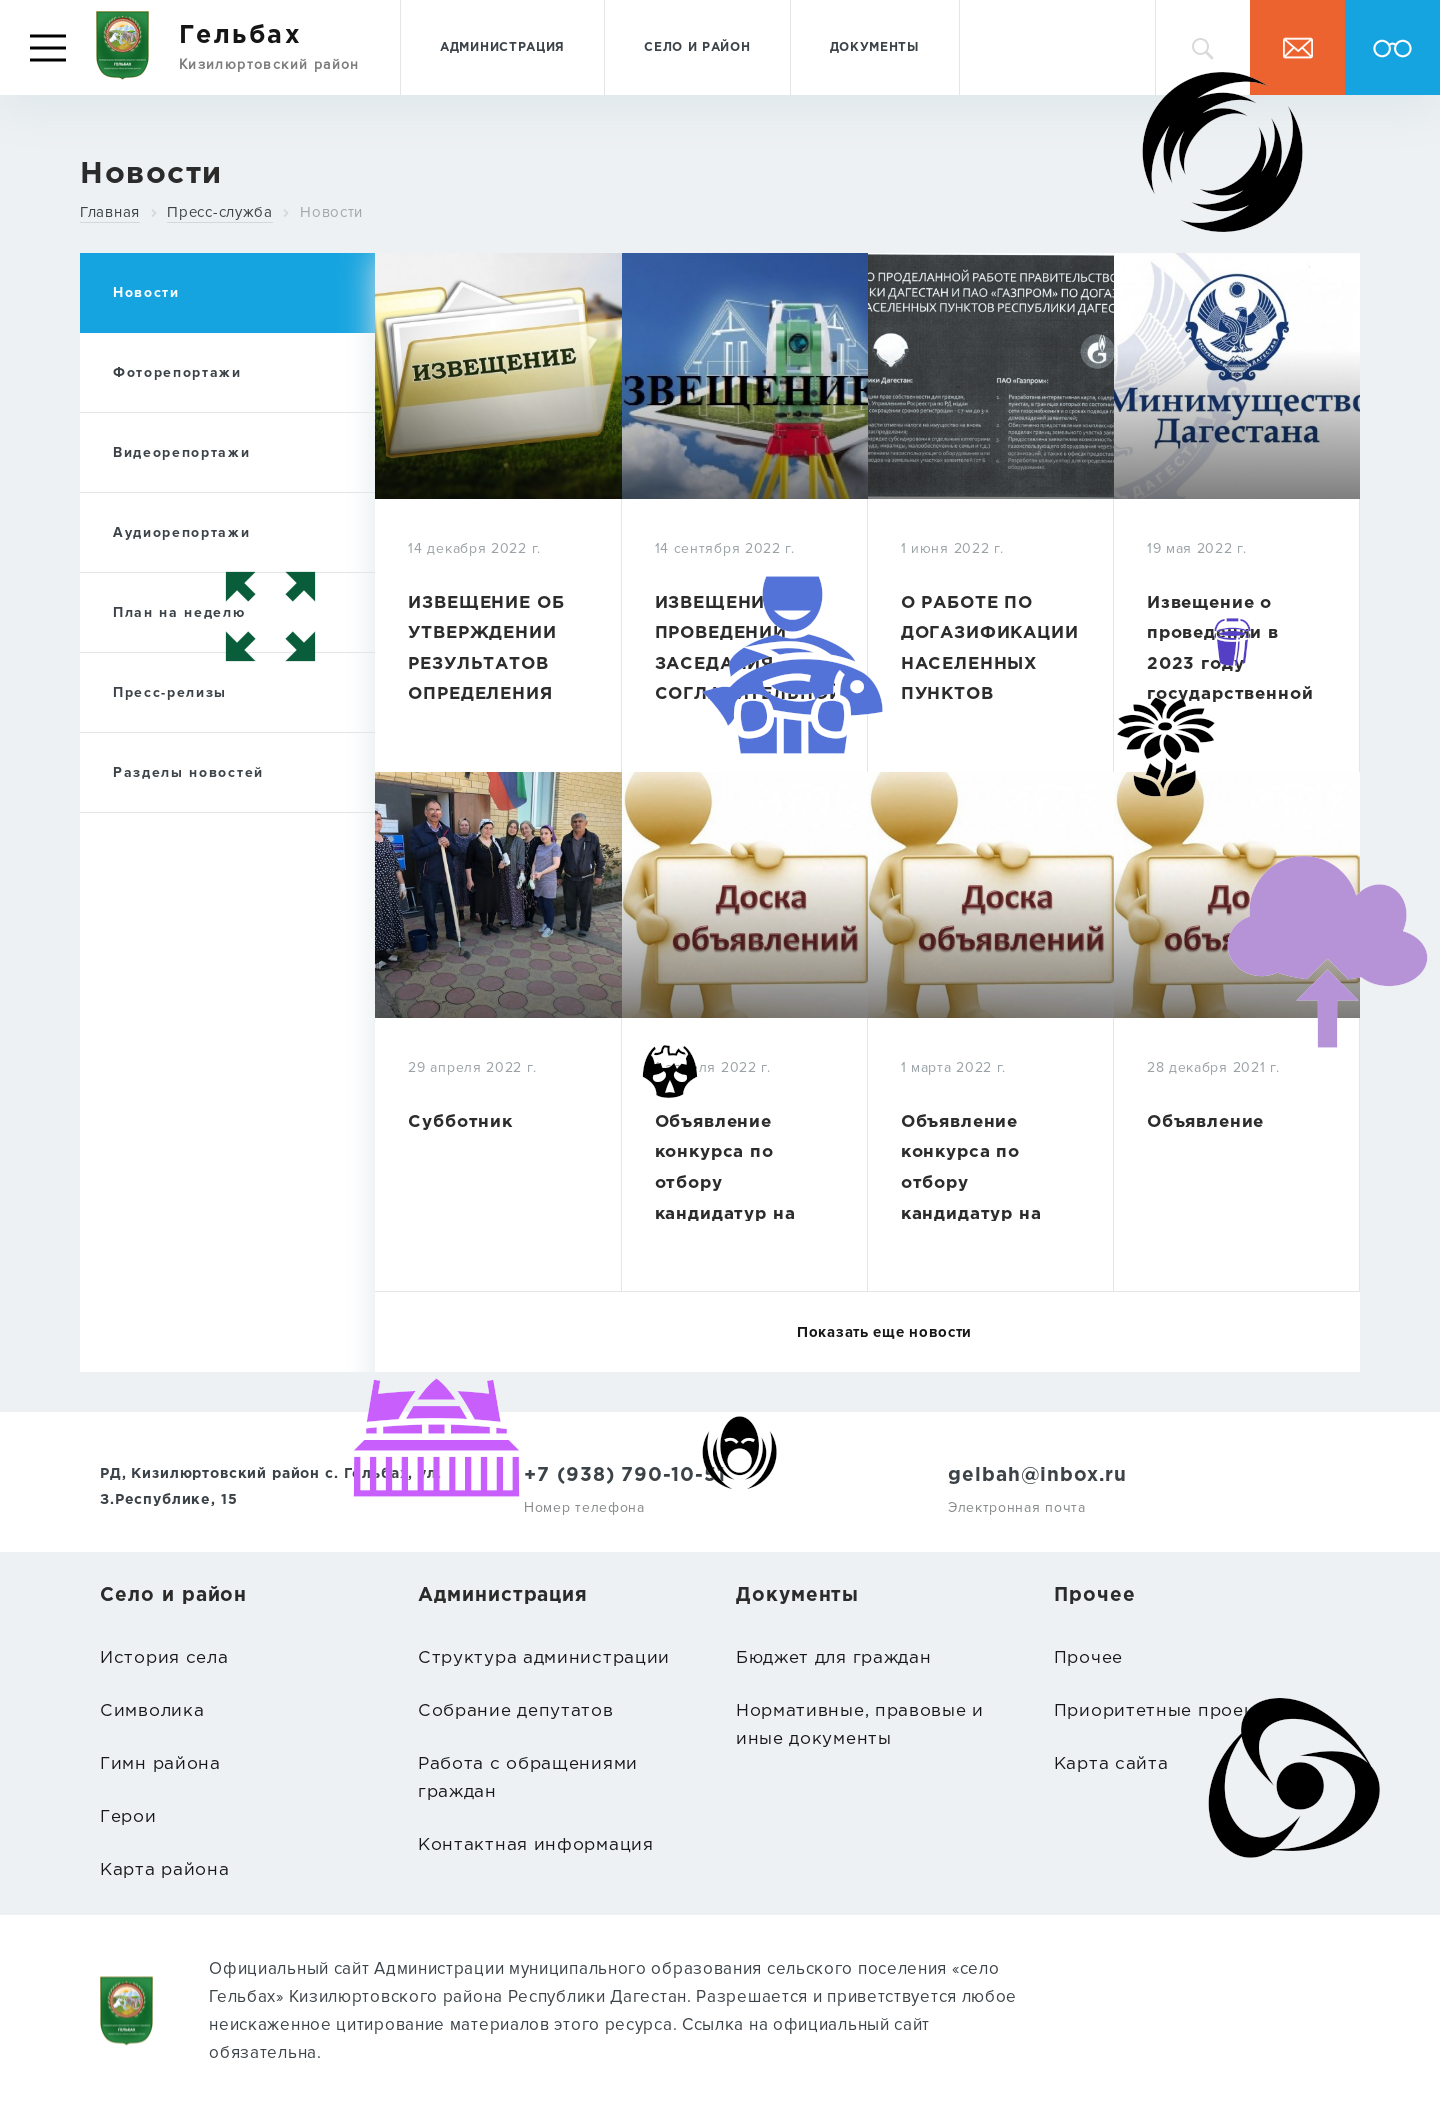 The height and width of the screenshot is (2107, 1440). I want to click on empty inventory slot or container, so click(1232, 640).